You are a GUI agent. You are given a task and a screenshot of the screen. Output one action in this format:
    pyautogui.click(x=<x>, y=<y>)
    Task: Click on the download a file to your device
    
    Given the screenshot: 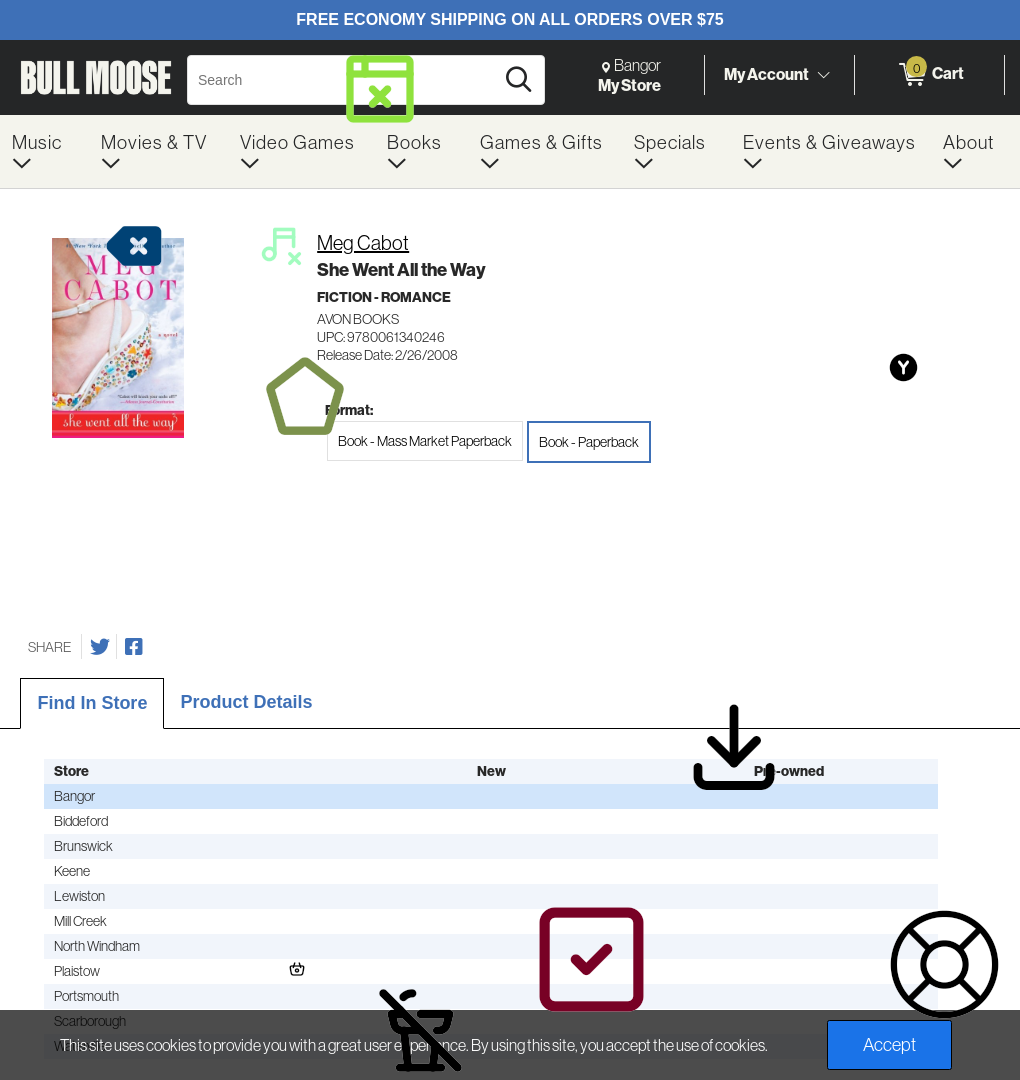 What is the action you would take?
    pyautogui.click(x=734, y=745)
    